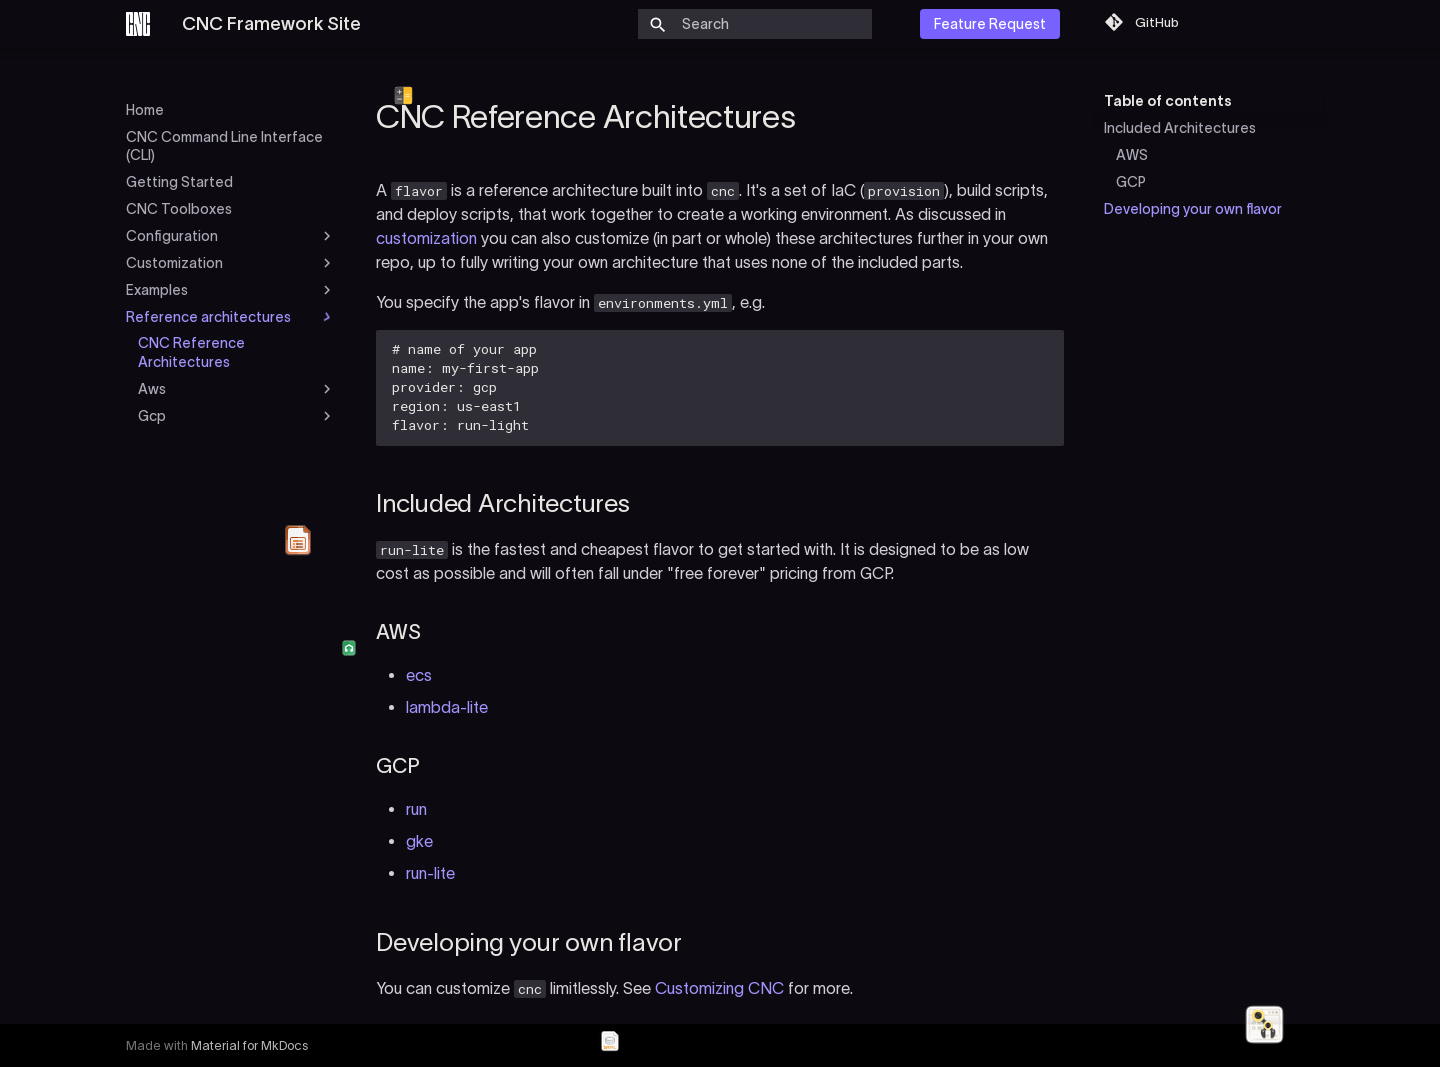 The width and height of the screenshot is (1440, 1067). What do you see at coordinates (349, 648) in the screenshot?
I see `an LMMS music project file` at bounding box center [349, 648].